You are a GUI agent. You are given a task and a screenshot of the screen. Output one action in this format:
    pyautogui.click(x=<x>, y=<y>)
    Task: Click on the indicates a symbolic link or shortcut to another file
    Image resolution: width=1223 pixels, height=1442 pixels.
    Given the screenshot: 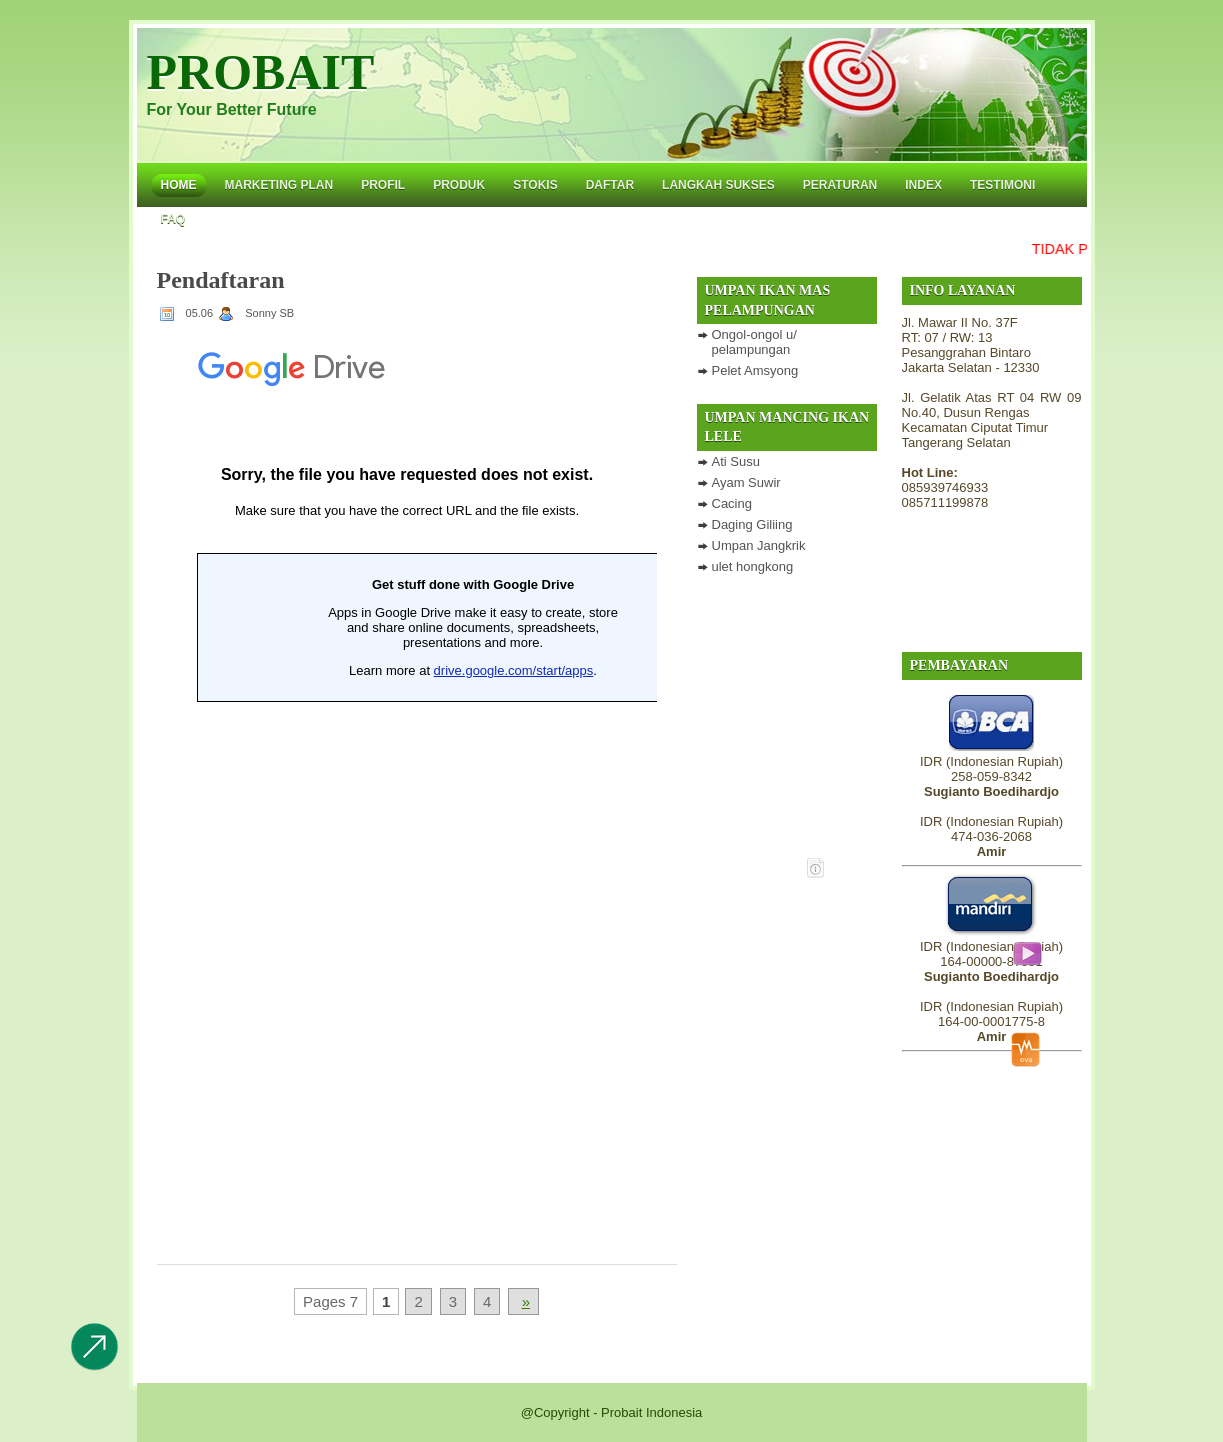 What is the action you would take?
    pyautogui.click(x=94, y=1346)
    